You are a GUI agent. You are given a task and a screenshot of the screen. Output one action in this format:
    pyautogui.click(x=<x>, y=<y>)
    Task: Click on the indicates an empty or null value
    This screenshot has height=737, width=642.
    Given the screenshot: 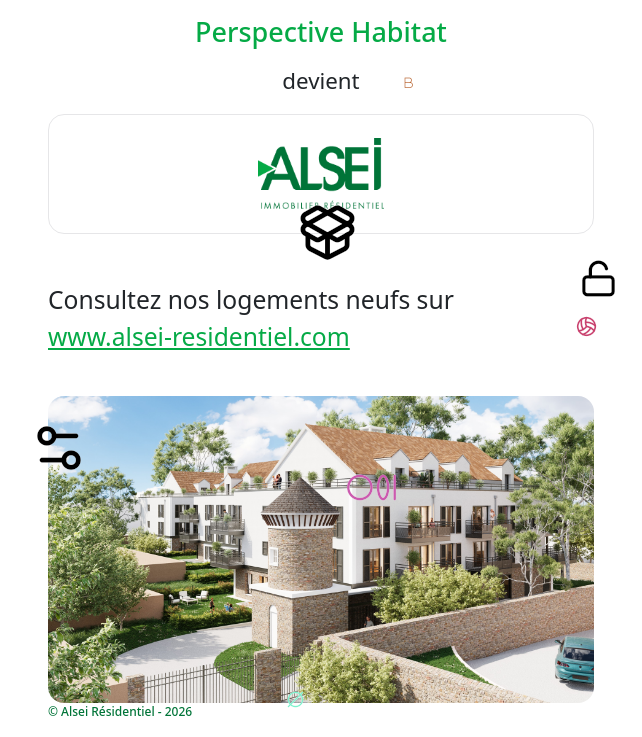 What is the action you would take?
    pyautogui.click(x=295, y=699)
    